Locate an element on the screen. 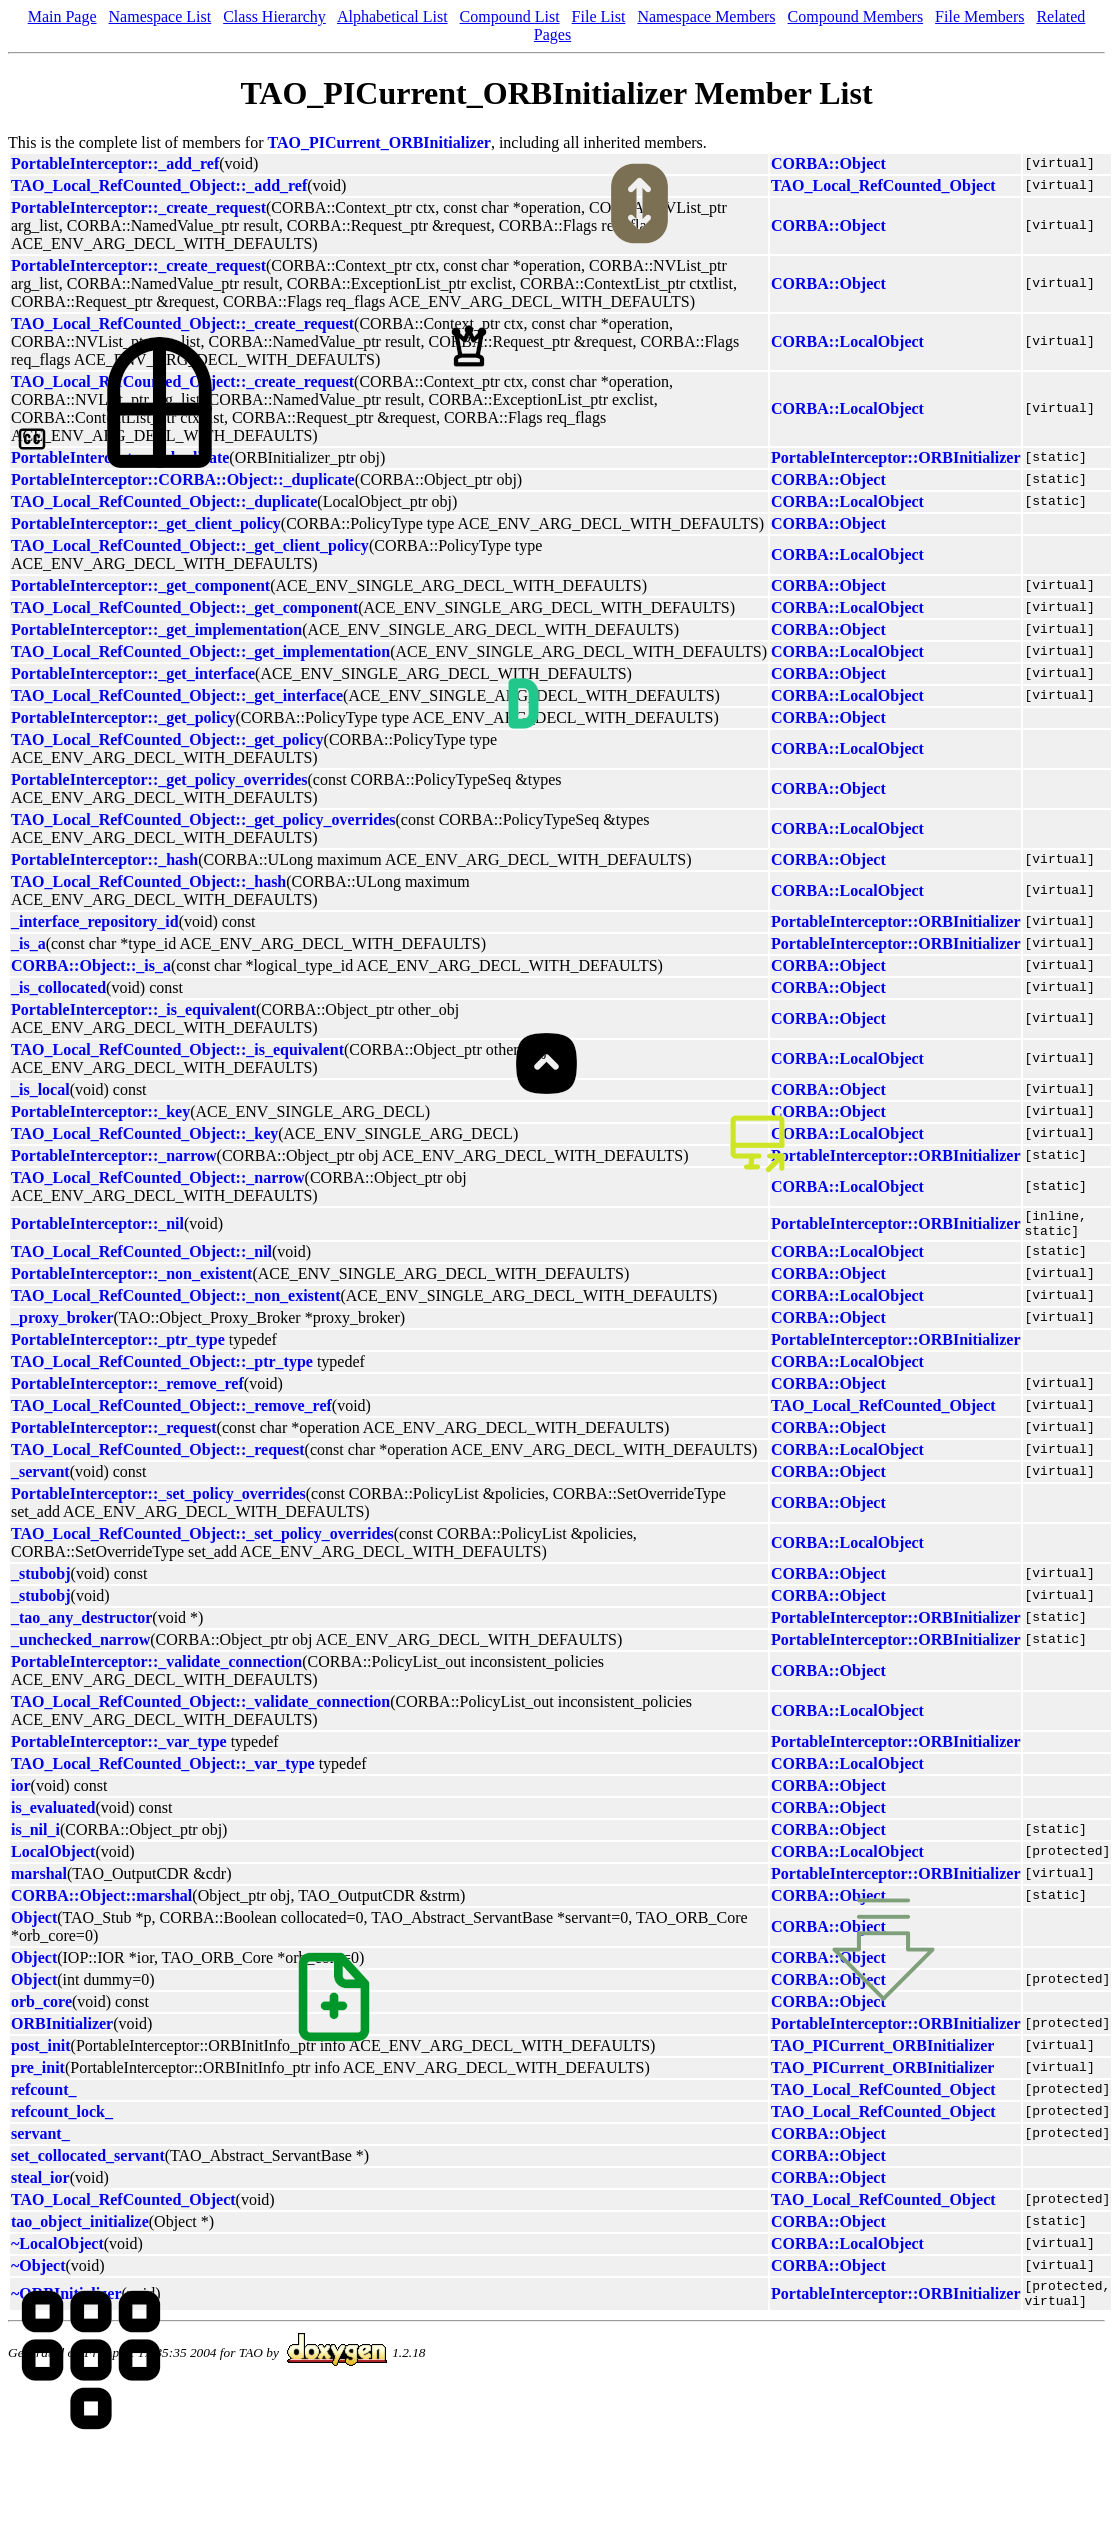 Image resolution: width=1113 pixels, height=2528 pixels. share content from your desktop computer is located at coordinates (757, 1142).